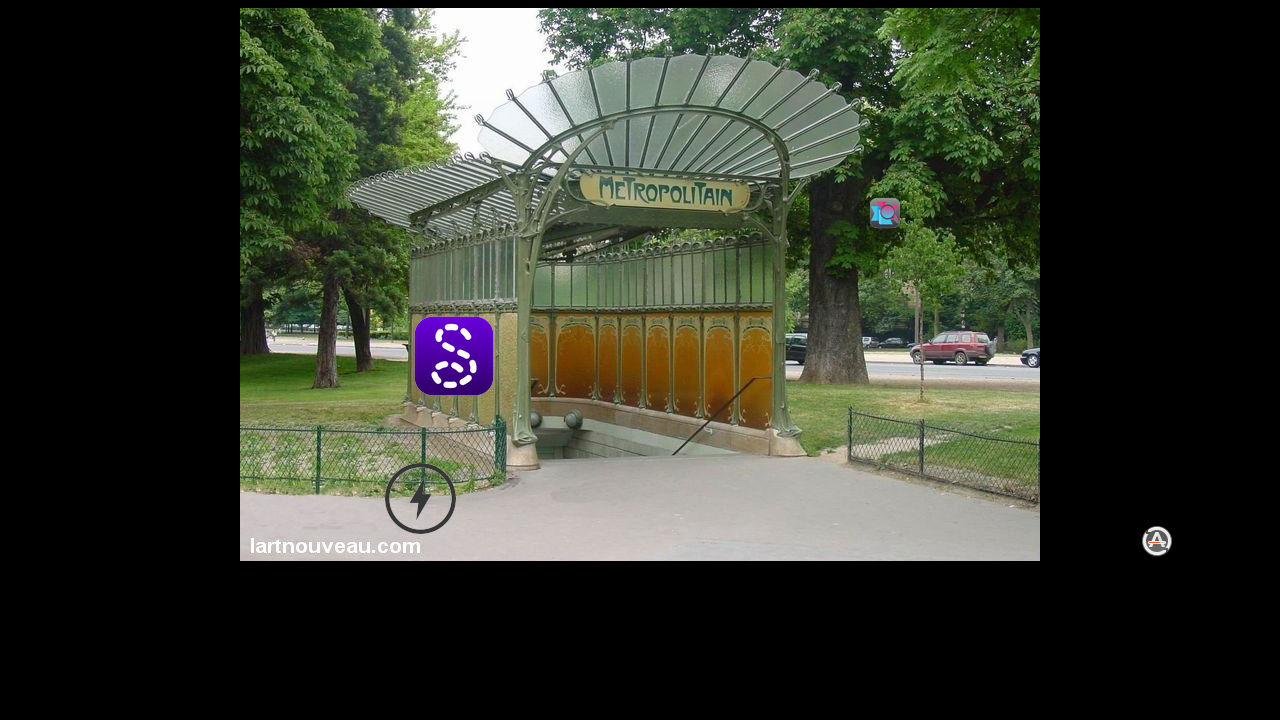  Describe the element at coordinates (885, 213) in the screenshot. I see `open aurea color palette or design tool app` at that location.